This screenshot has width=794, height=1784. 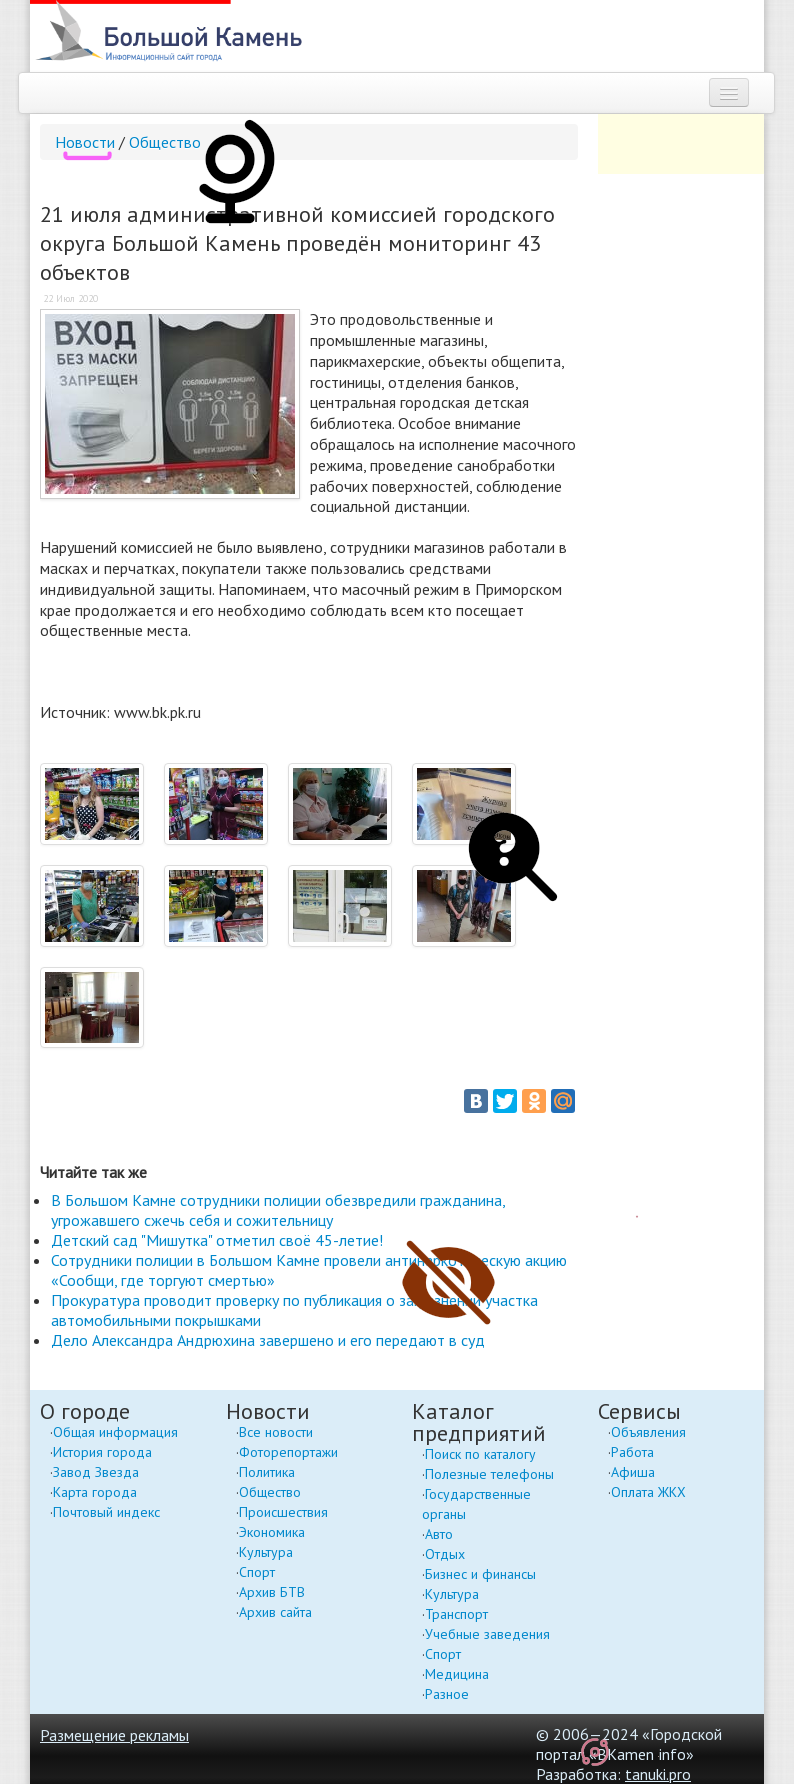 I want to click on hide password or sensitive content, so click(x=448, y=1282).